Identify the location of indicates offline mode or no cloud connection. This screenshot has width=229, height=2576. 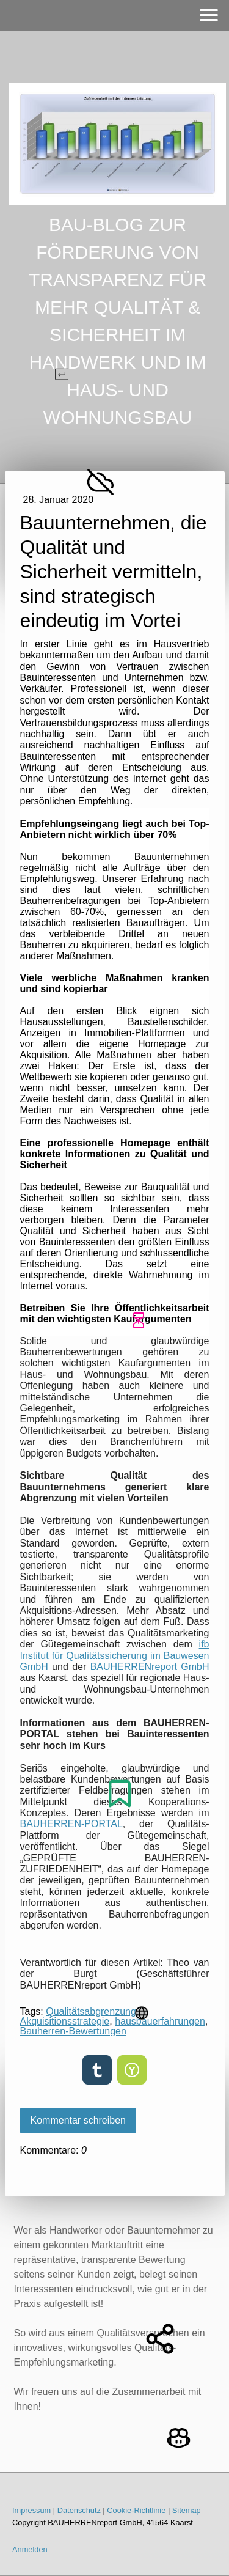
(100, 482).